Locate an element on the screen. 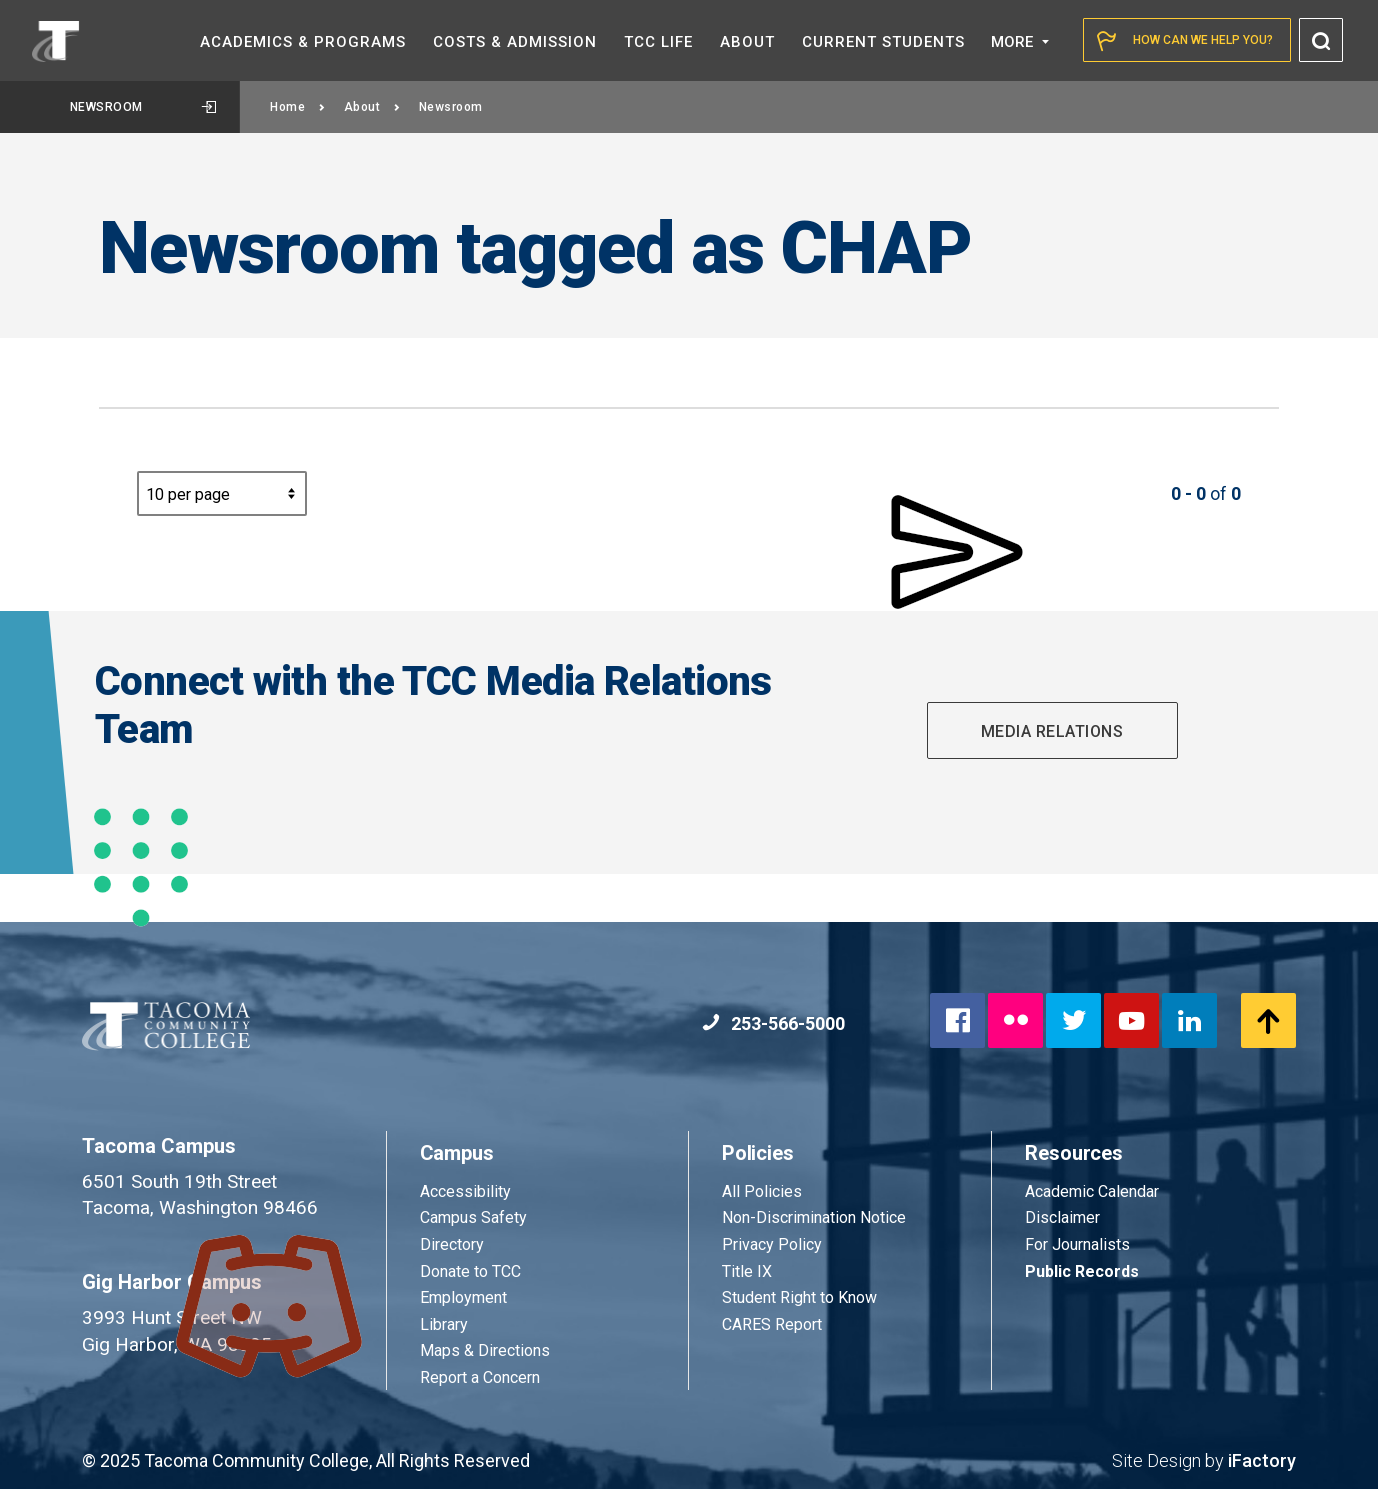 This screenshot has width=1378, height=1489. open numeric keypad for input is located at coordinates (141, 865).